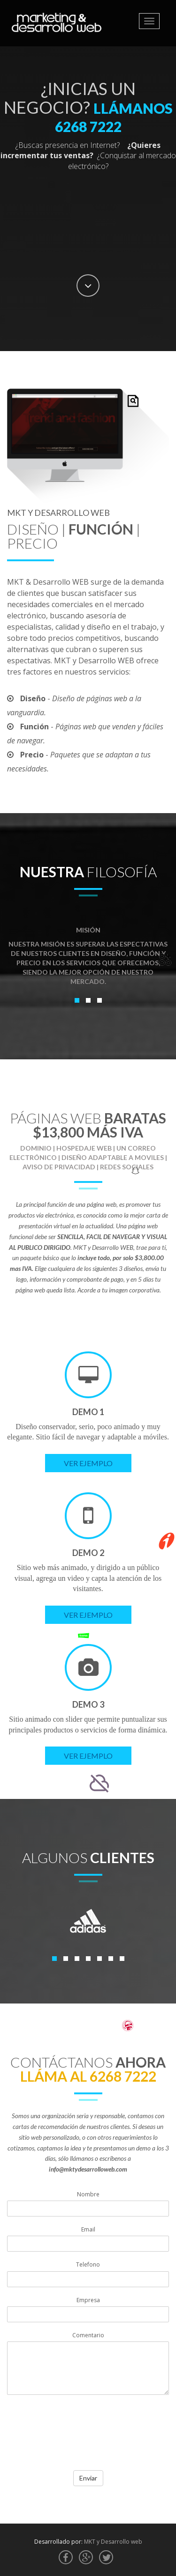 This screenshot has height=2576, width=176. What do you see at coordinates (133, 401) in the screenshot?
I see `search within a document` at bounding box center [133, 401].